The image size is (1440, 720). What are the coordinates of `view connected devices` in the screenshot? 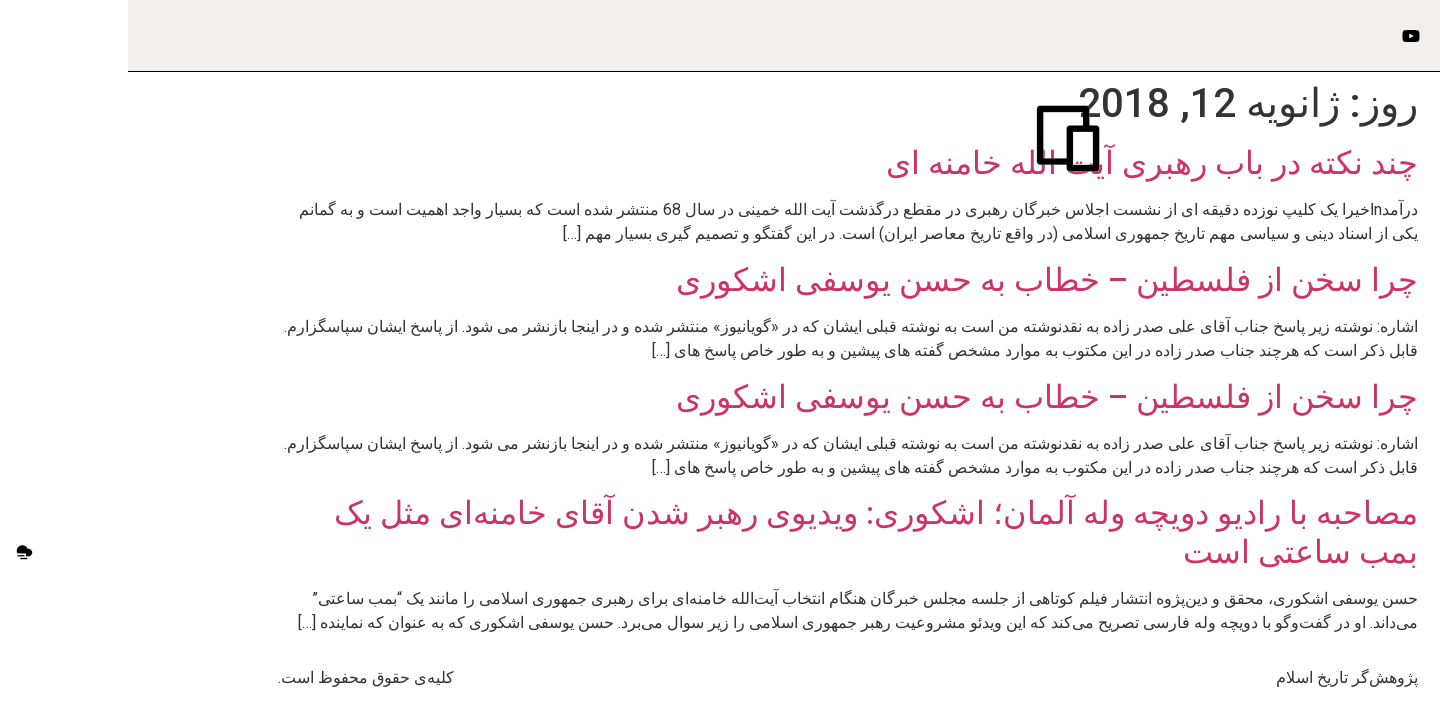 It's located at (1066, 138).